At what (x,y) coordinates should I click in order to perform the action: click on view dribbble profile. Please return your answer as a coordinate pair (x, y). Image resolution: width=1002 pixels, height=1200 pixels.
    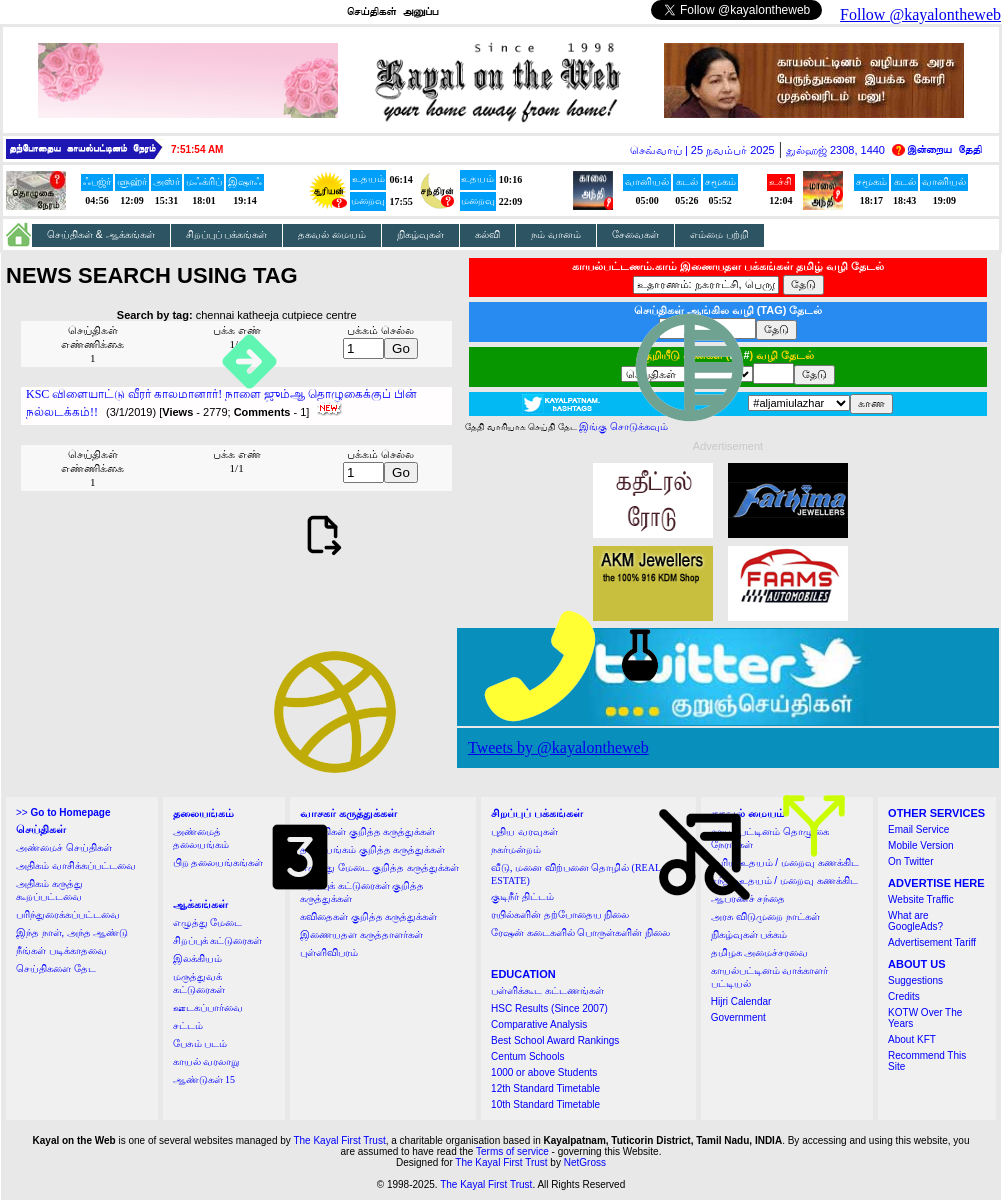
    Looking at the image, I should click on (335, 712).